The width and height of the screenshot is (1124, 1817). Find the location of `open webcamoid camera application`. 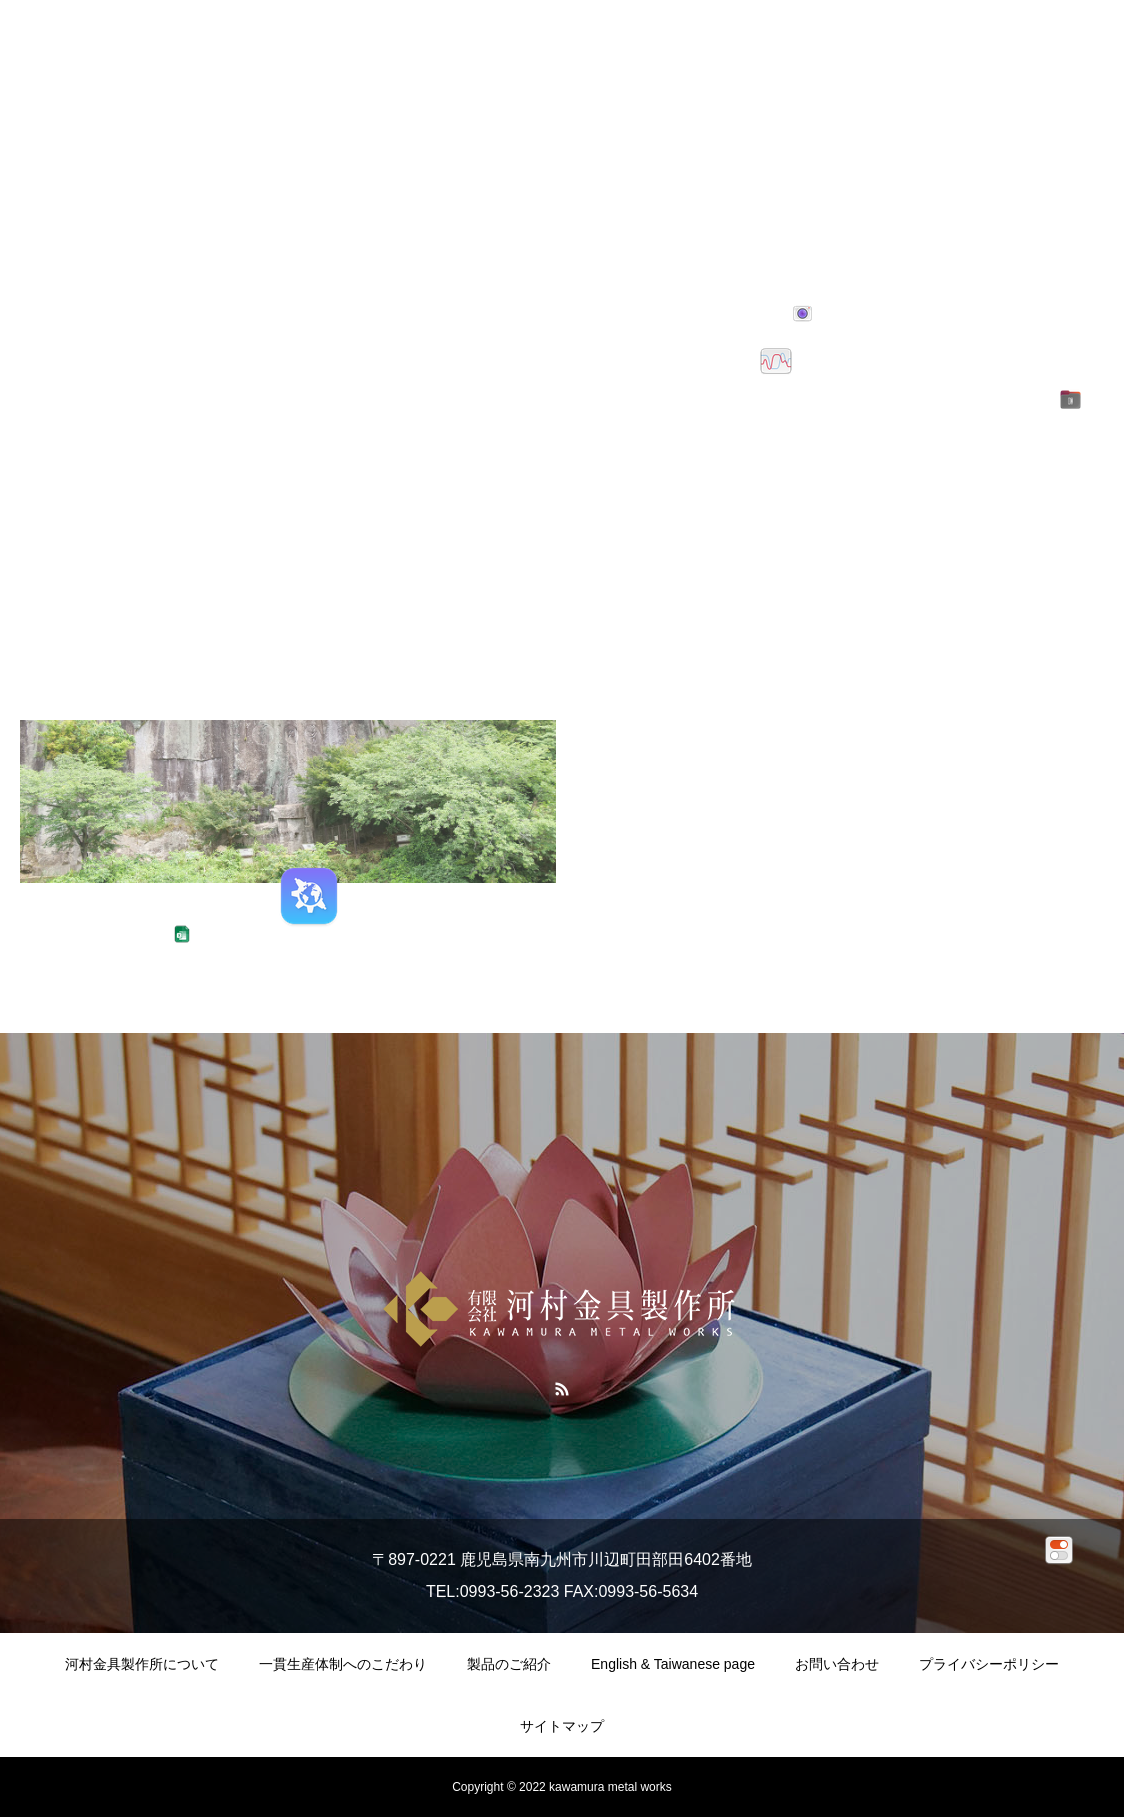

open webcamoid camera application is located at coordinates (802, 313).